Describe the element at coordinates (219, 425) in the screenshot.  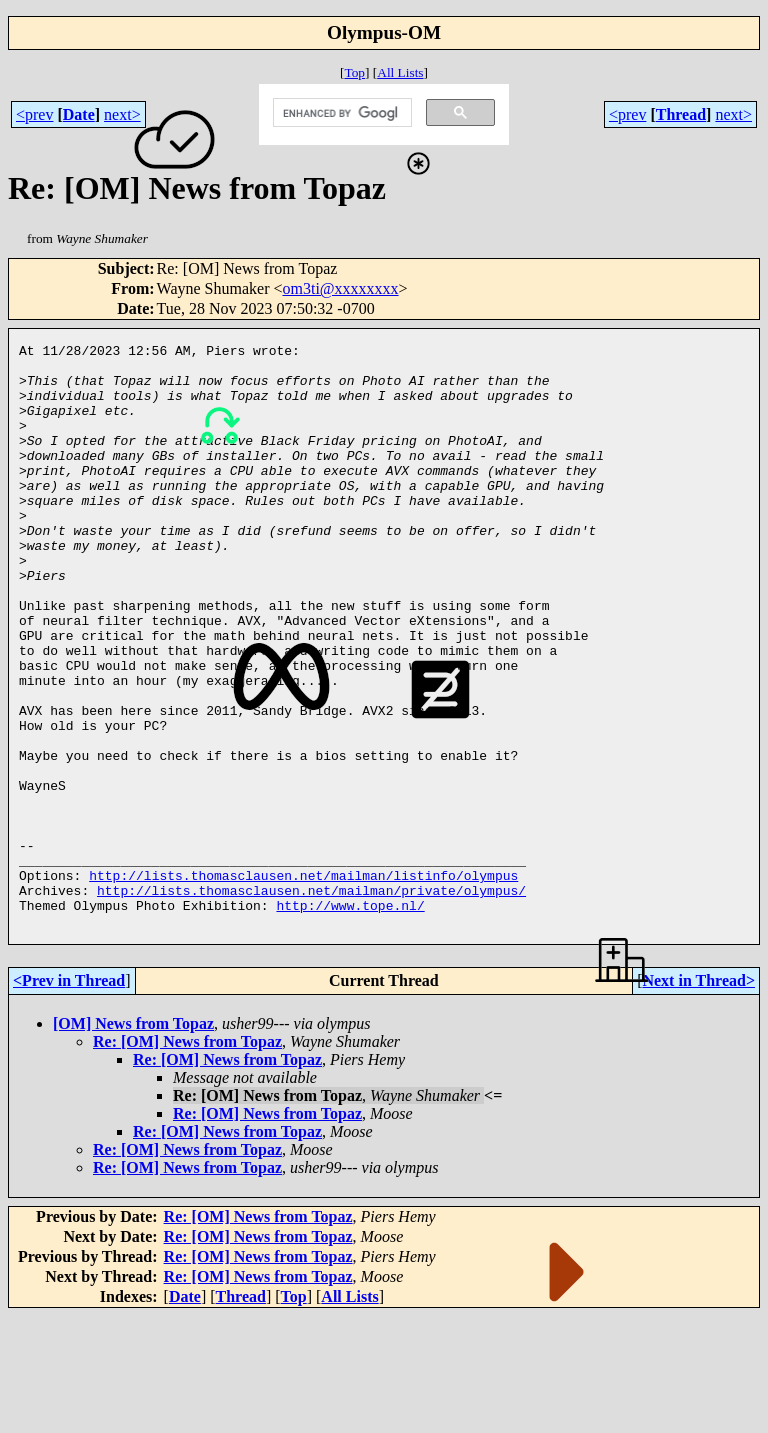
I see `change or update status between states` at that location.